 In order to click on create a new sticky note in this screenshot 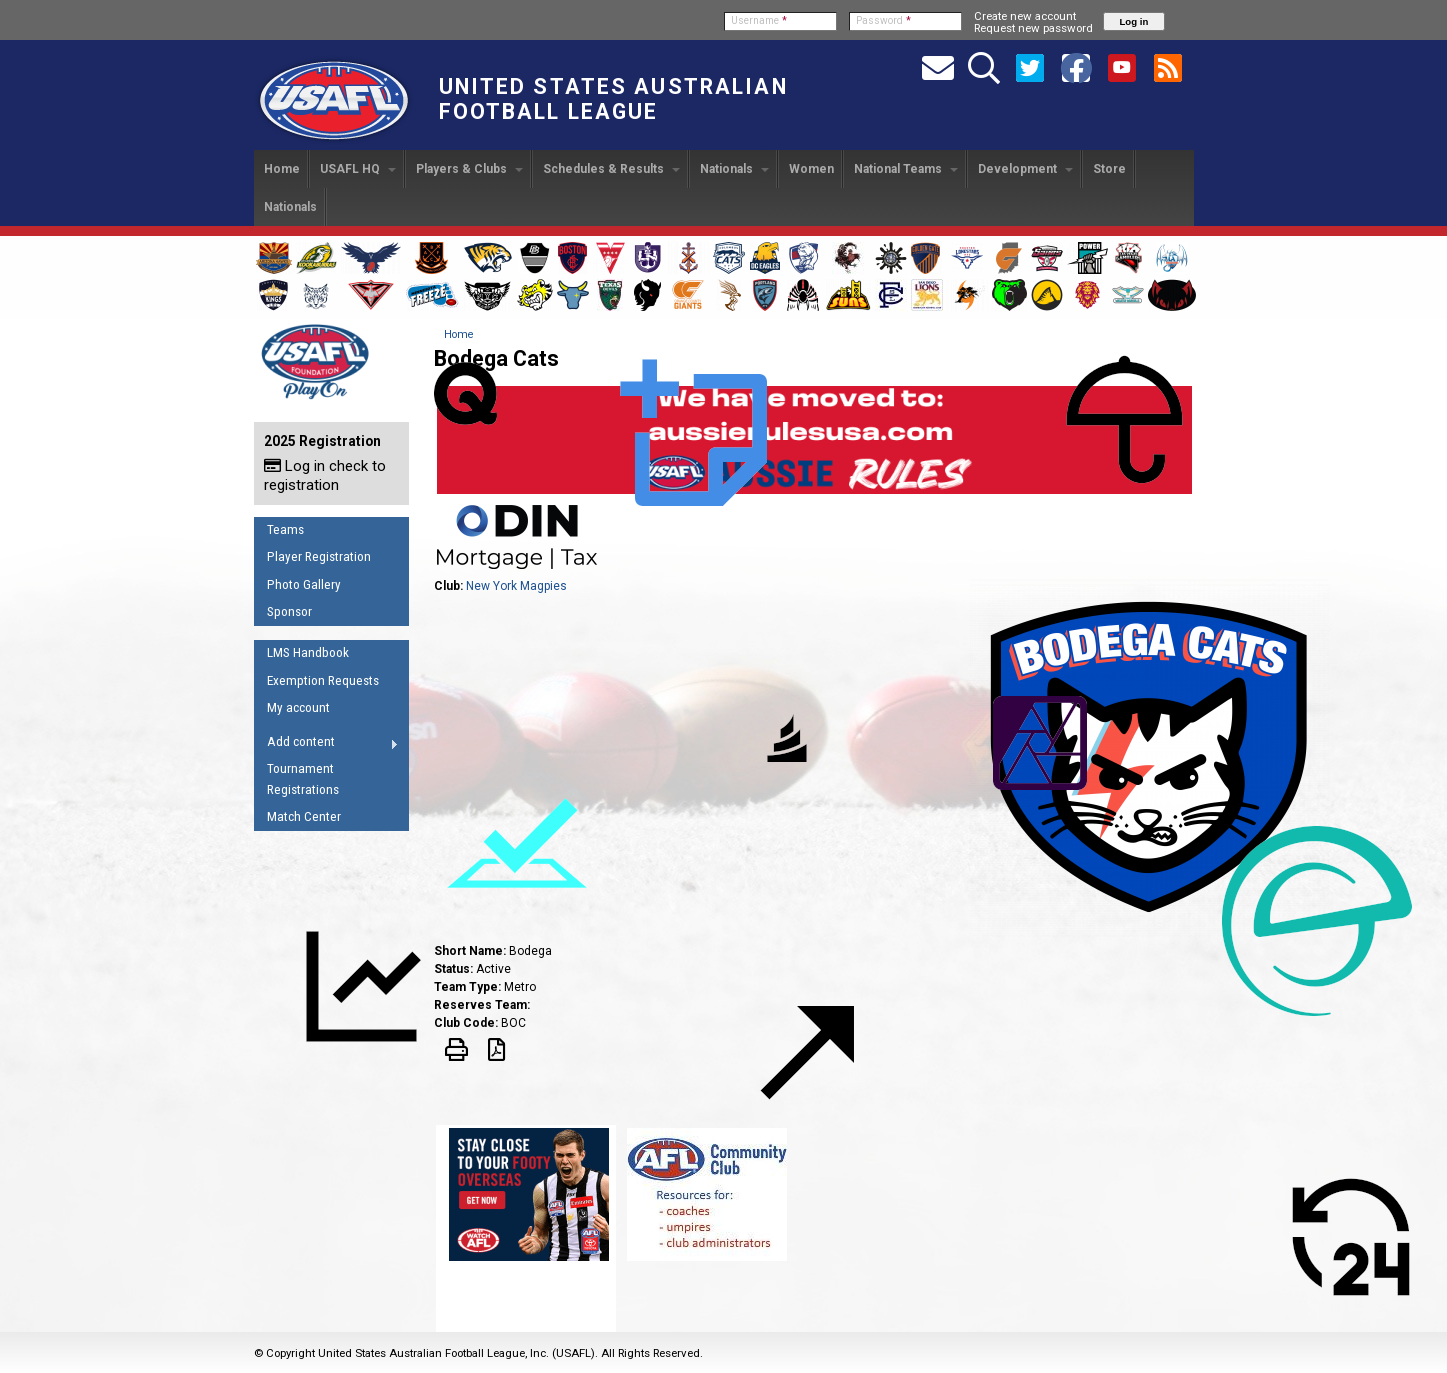, I will do `click(701, 440)`.